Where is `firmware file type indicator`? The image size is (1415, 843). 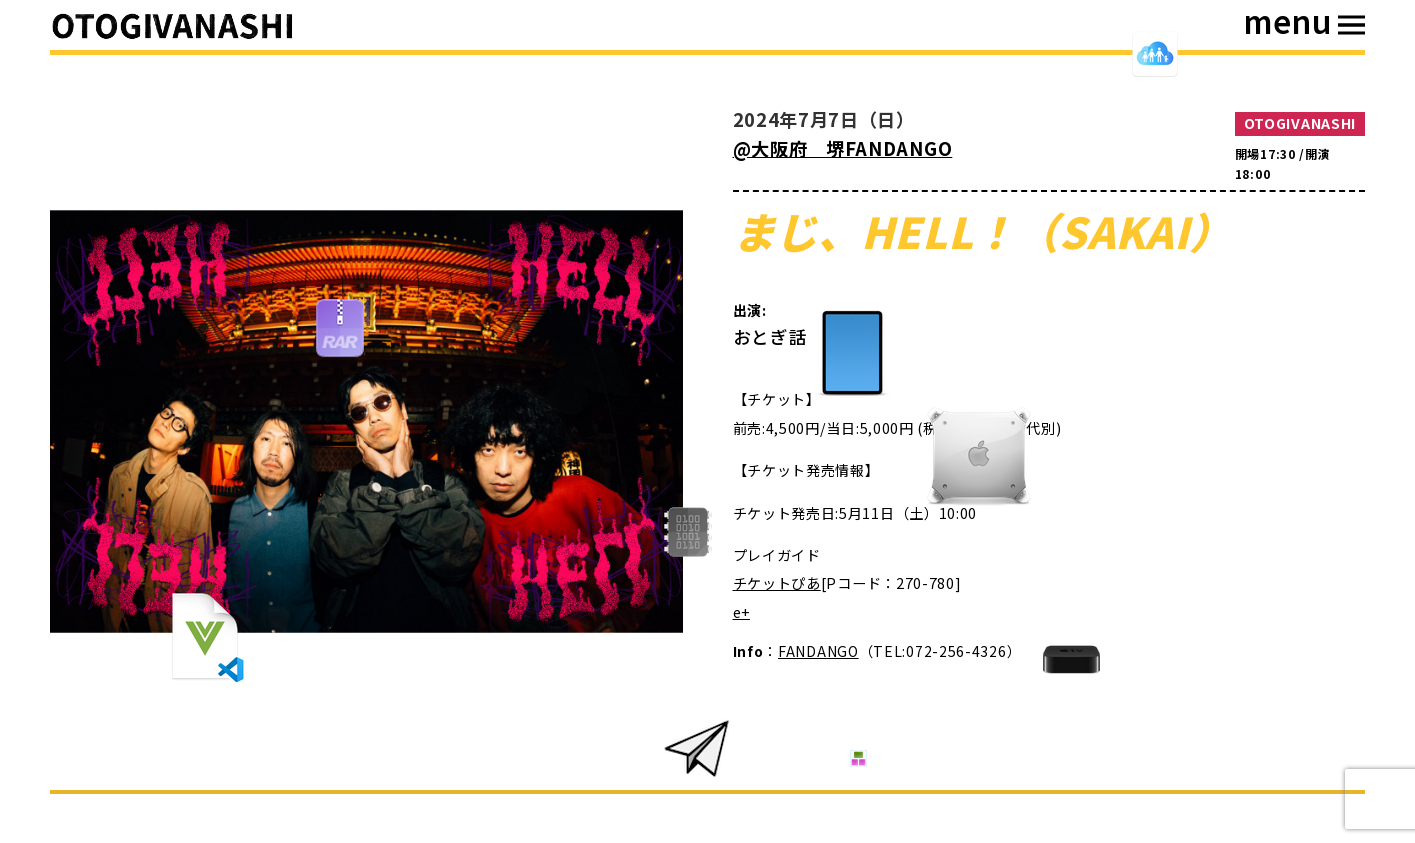
firmware file type indicator is located at coordinates (688, 532).